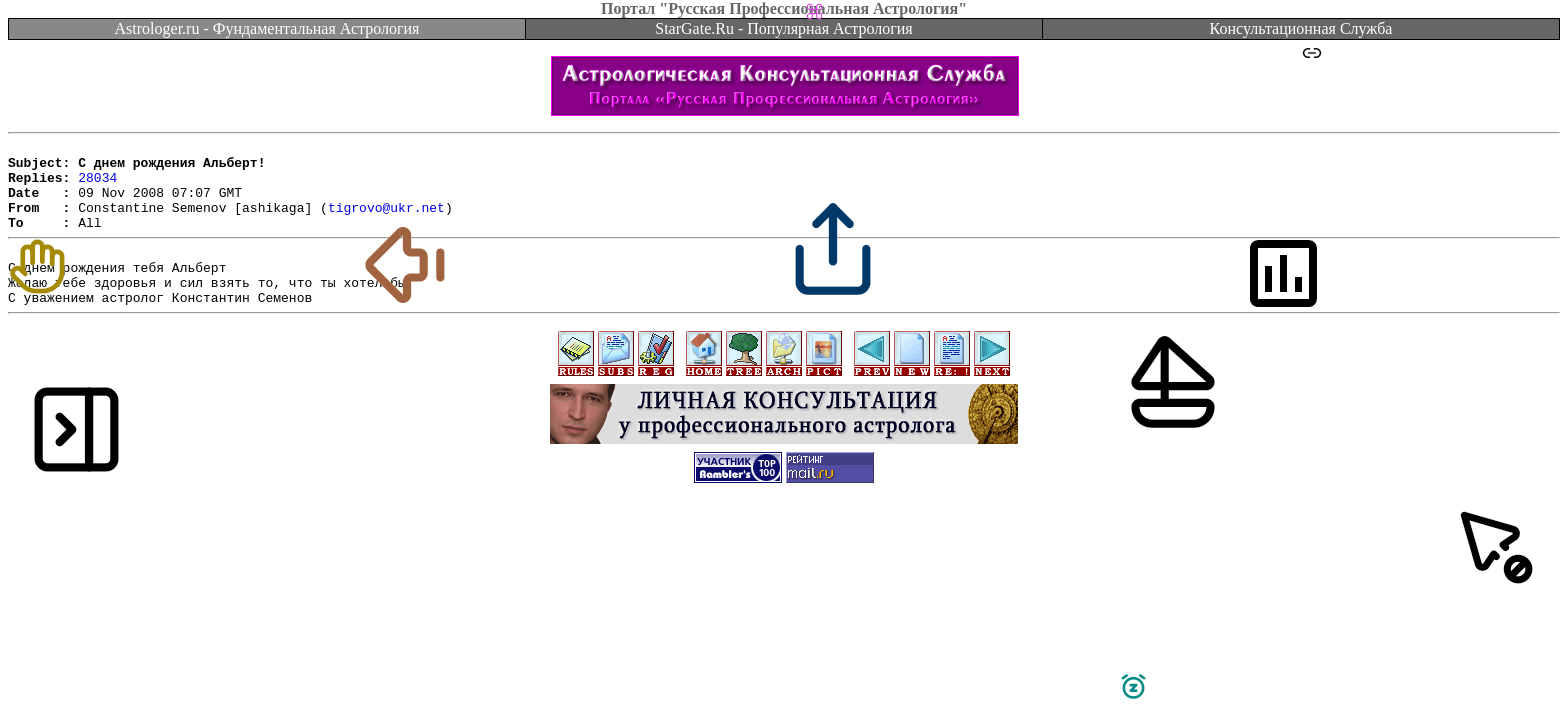  I want to click on stop or pause an action, so click(37, 266).